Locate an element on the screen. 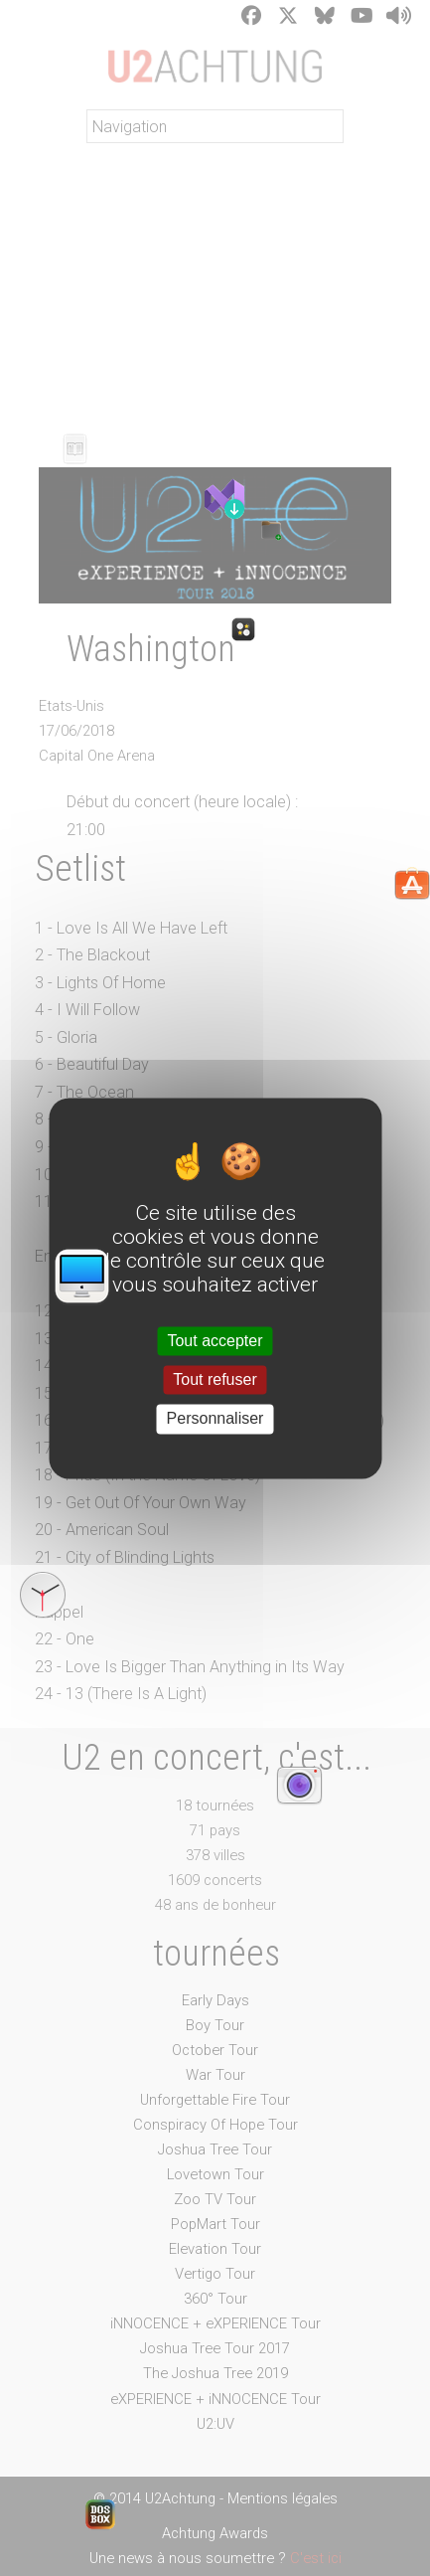 The height and width of the screenshot is (2576, 430). a mobipocket ebook file is located at coordinates (74, 448).